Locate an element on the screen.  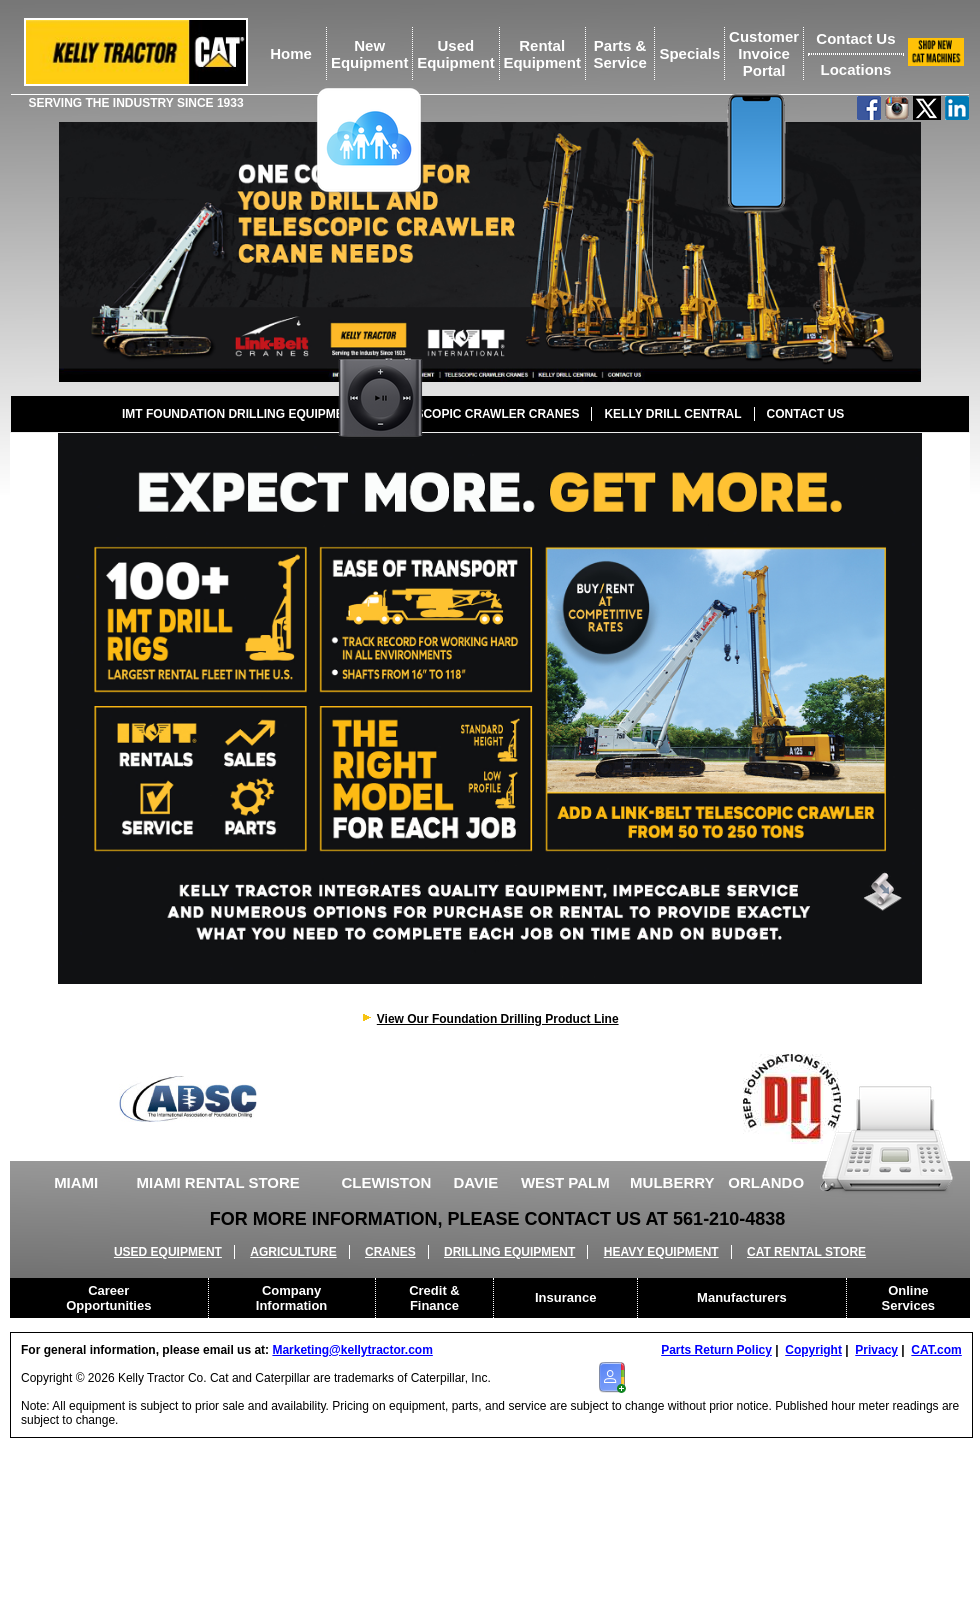
access family sharing settings is located at coordinates (369, 140).